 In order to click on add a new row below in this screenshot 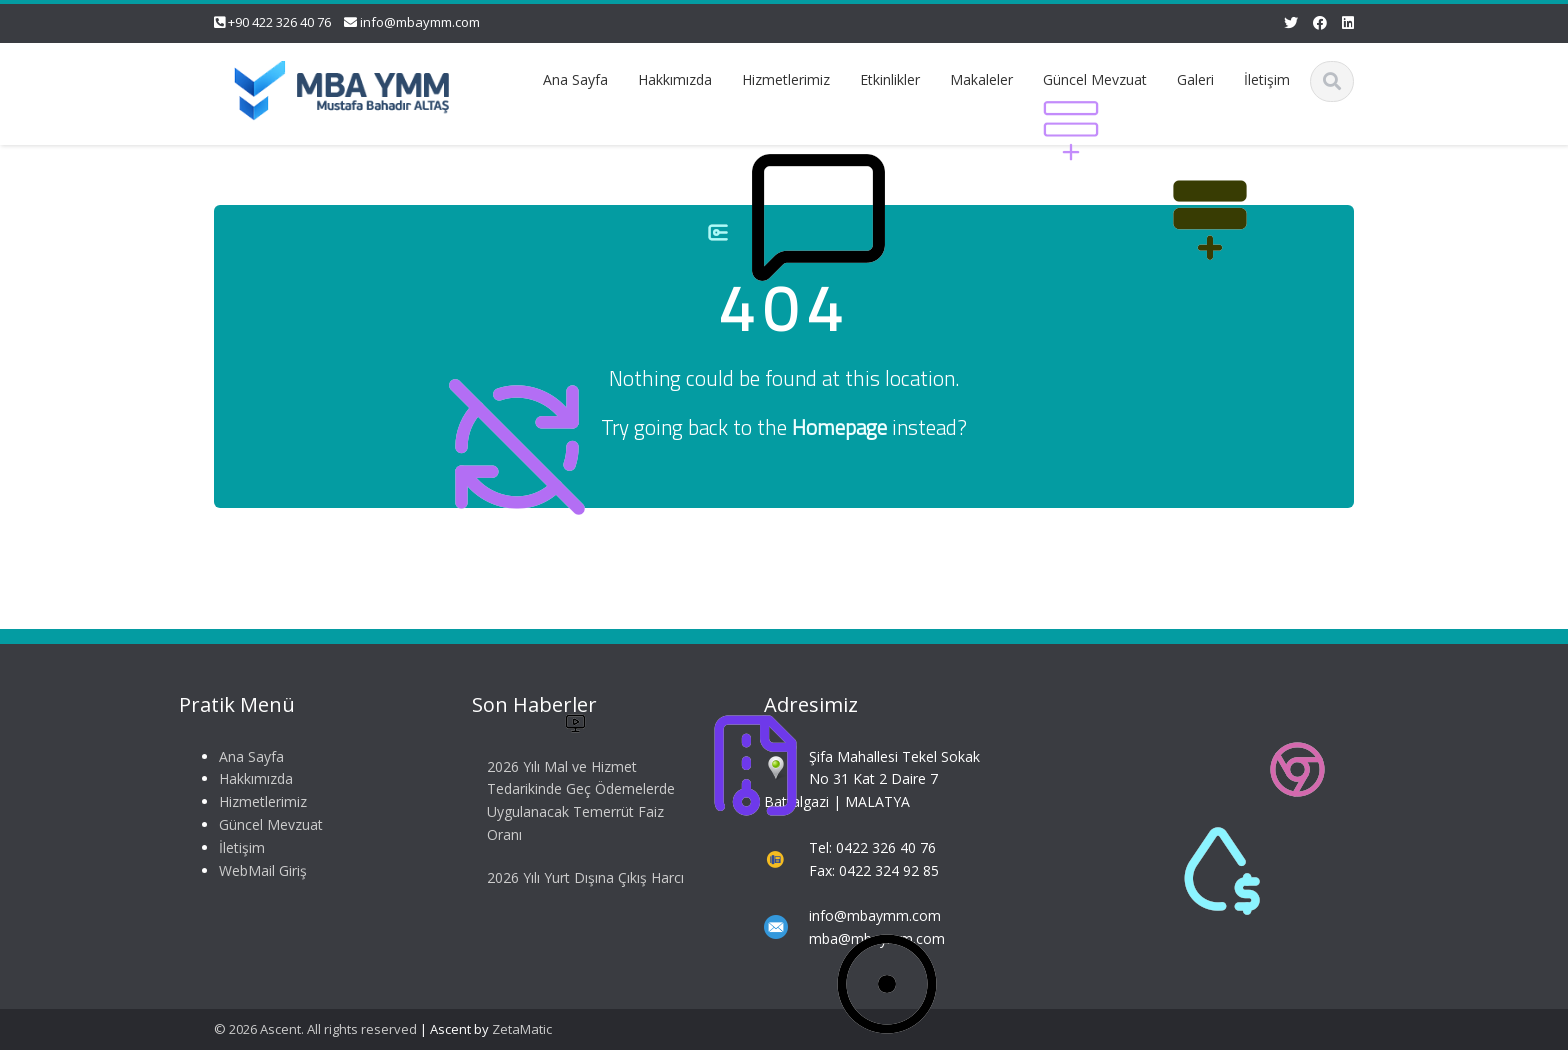, I will do `click(1210, 214)`.